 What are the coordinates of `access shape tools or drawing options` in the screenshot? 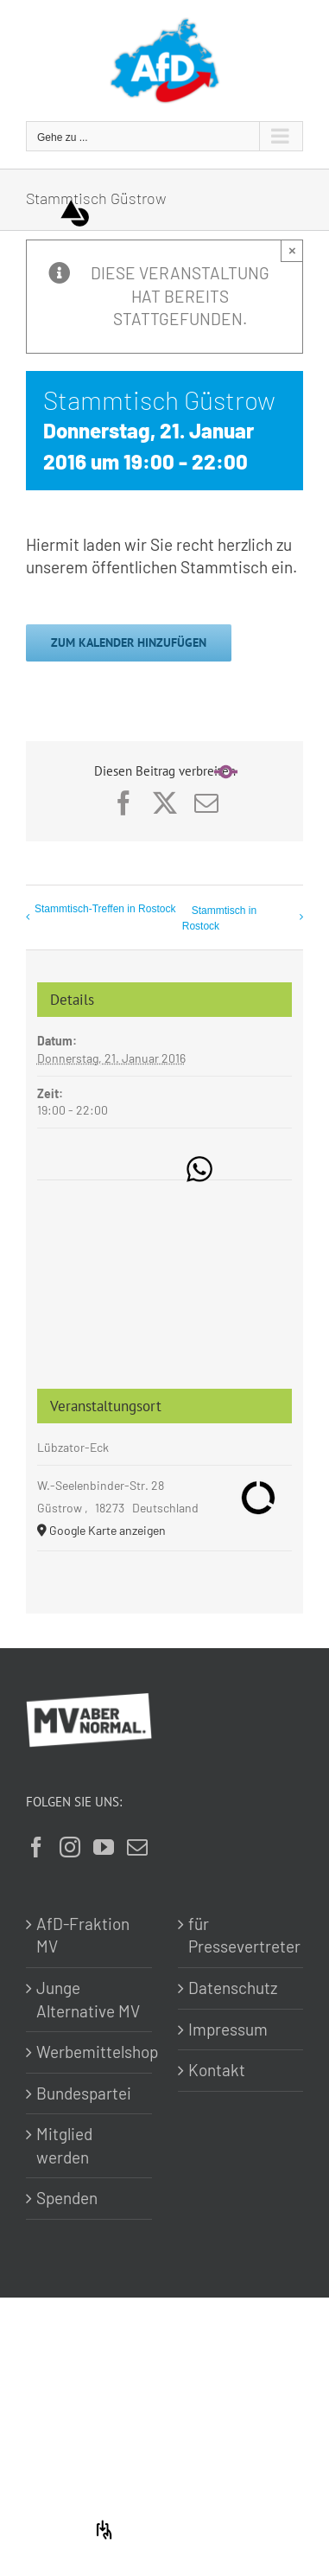 It's located at (75, 214).